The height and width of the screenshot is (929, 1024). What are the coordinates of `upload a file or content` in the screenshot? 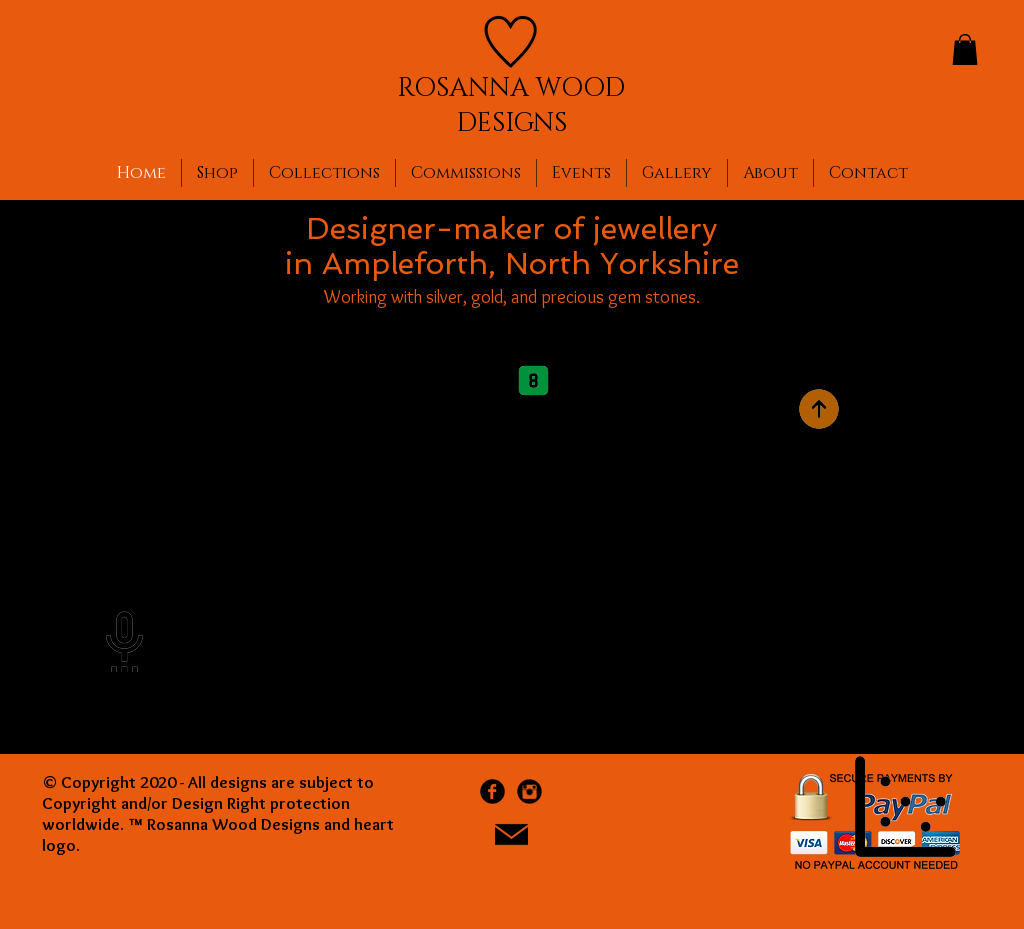 It's located at (819, 409).